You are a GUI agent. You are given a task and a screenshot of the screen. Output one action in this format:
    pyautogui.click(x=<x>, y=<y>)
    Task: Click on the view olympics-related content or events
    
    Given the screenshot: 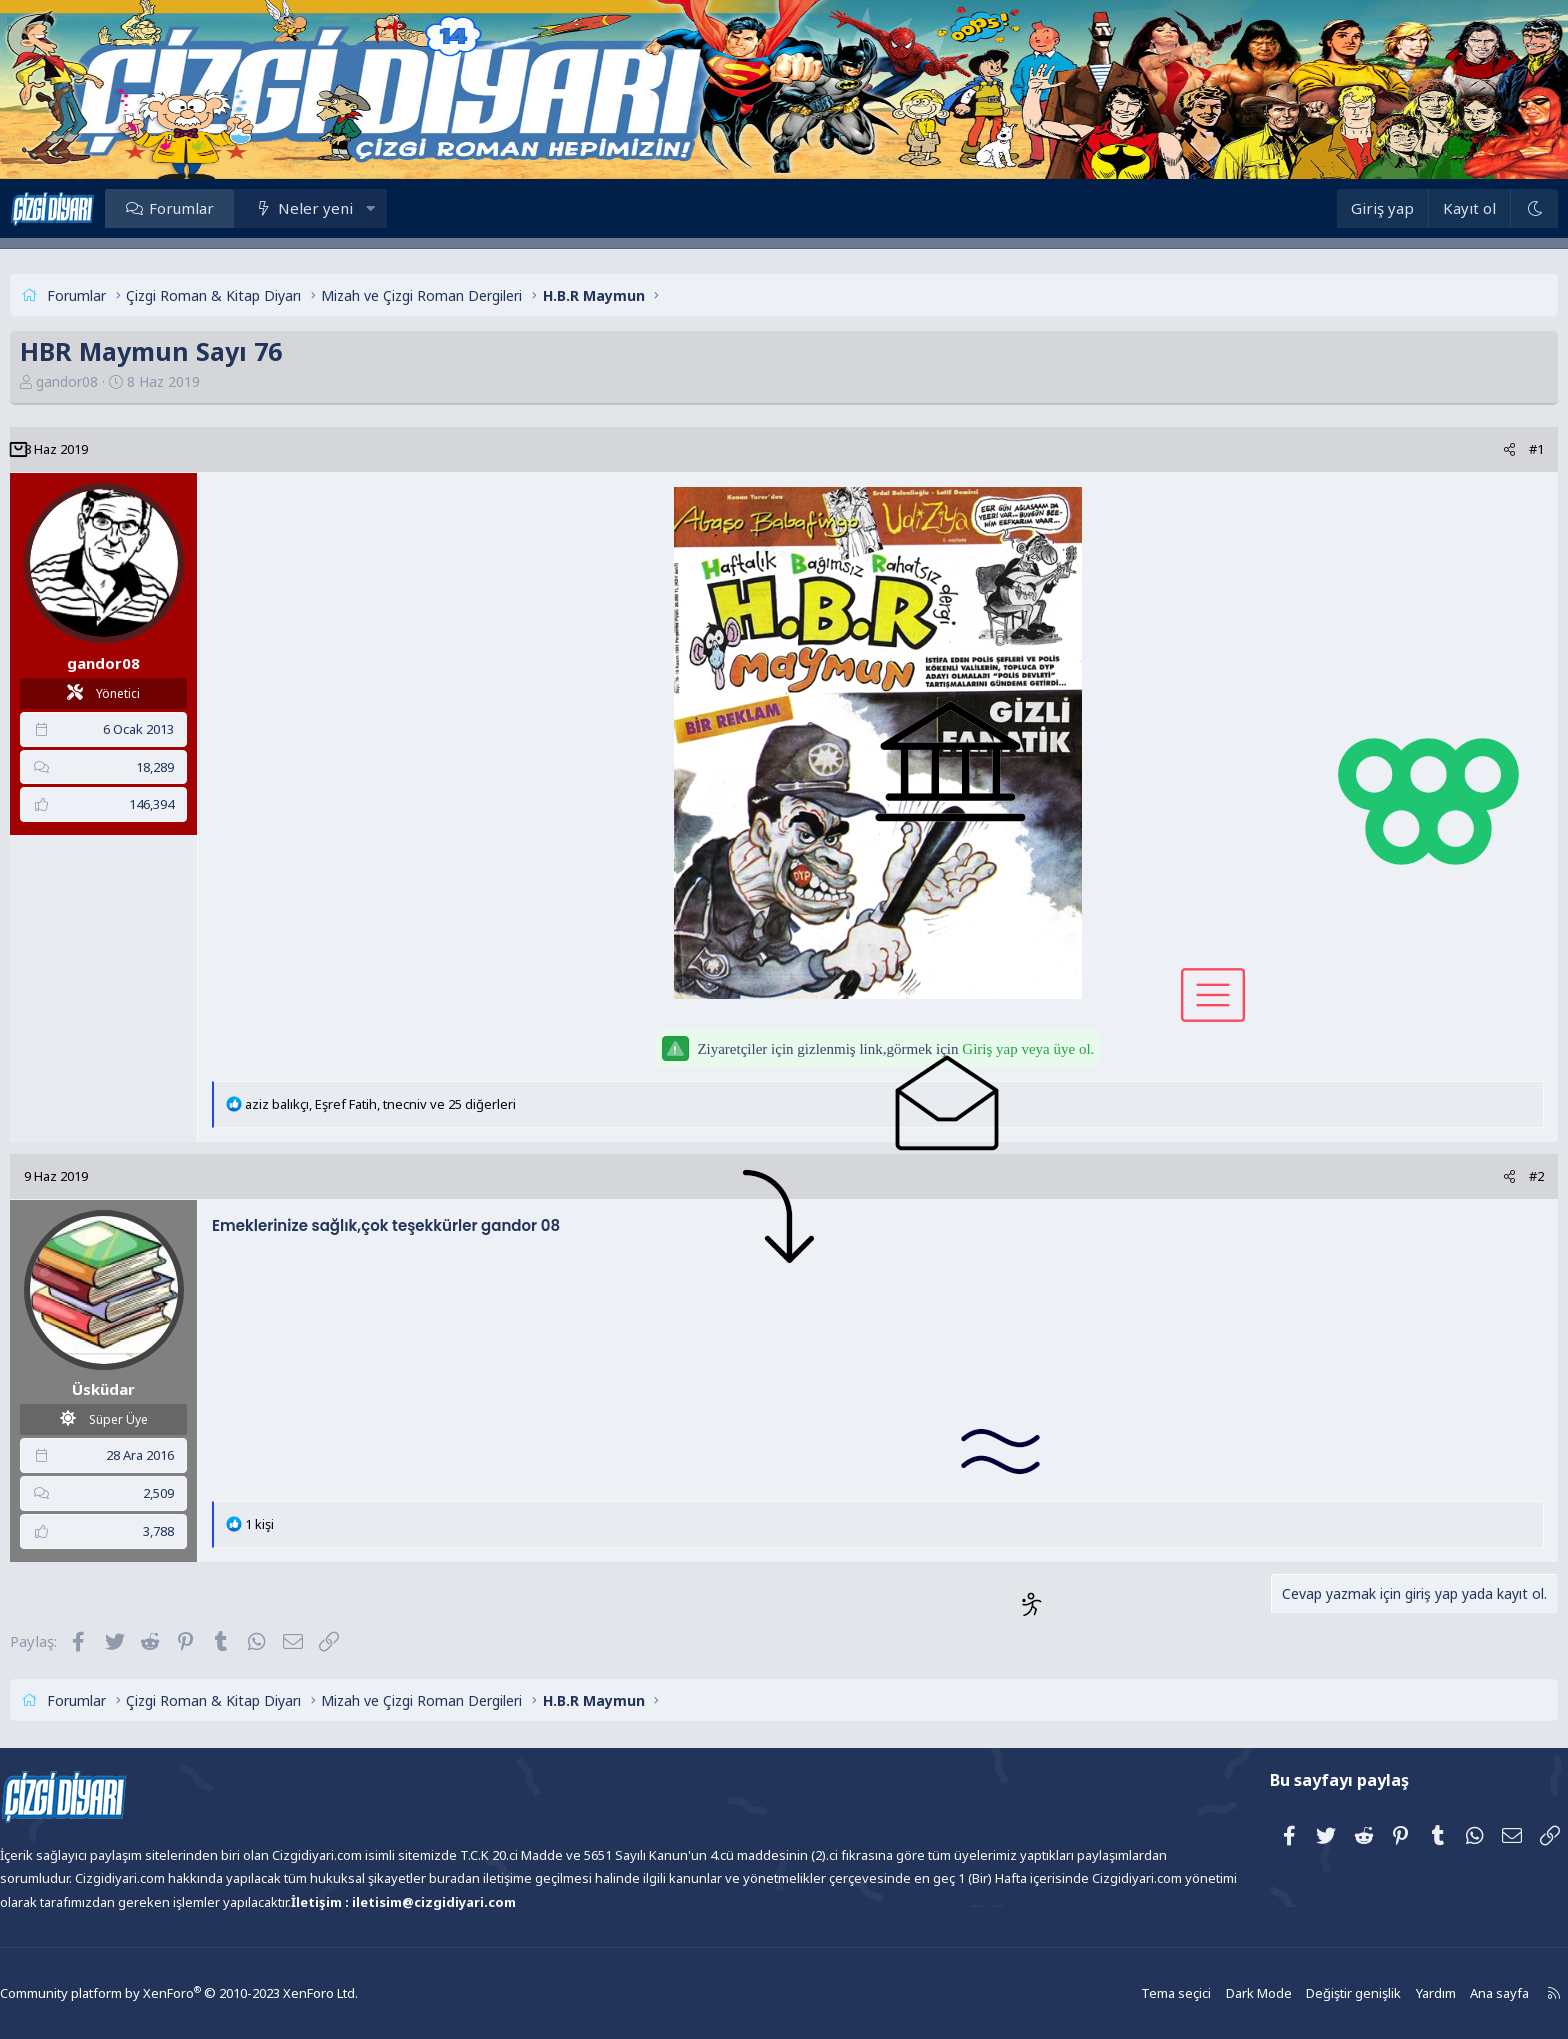 What is the action you would take?
    pyautogui.click(x=1428, y=801)
    